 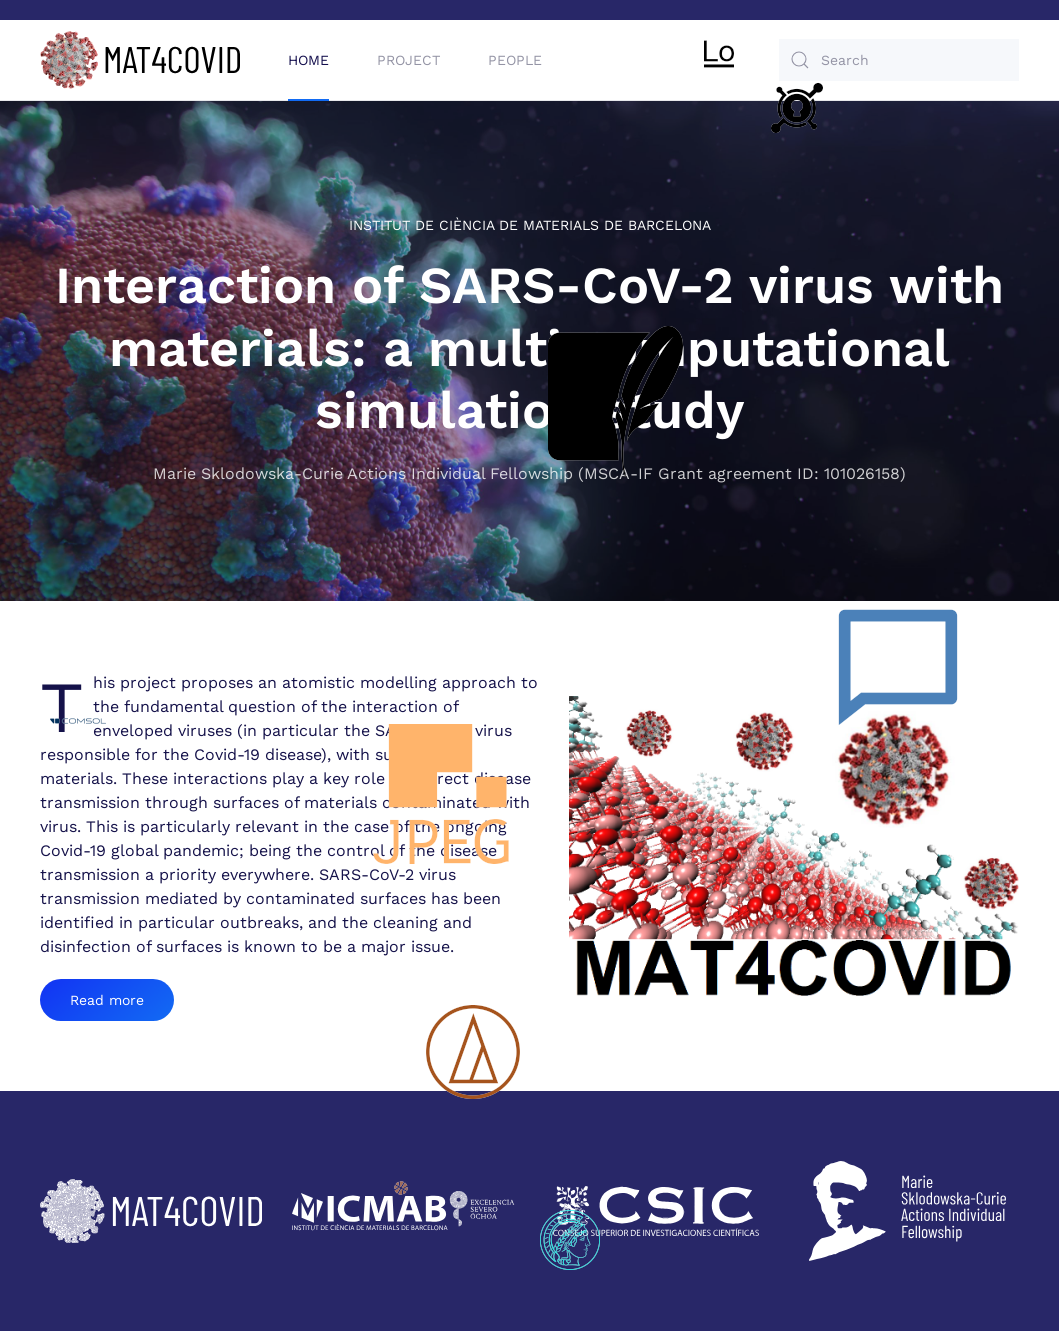 I want to click on keycdn content delivery network logo, so click(x=797, y=108).